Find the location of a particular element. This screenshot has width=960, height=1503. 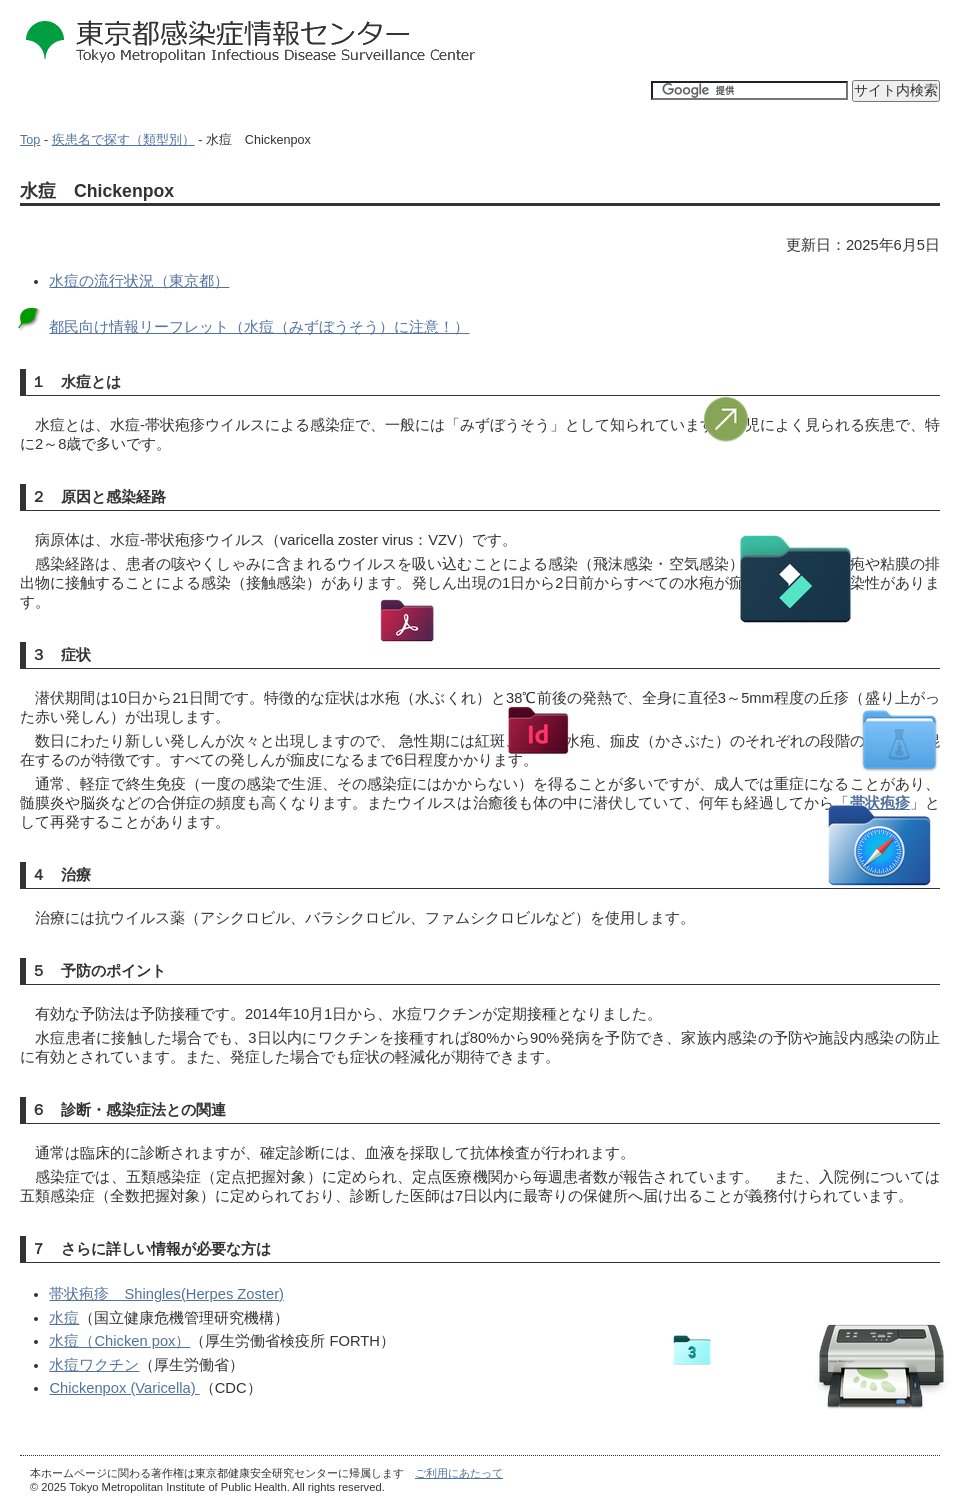

open folder containing adobe acrobat files is located at coordinates (407, 622).